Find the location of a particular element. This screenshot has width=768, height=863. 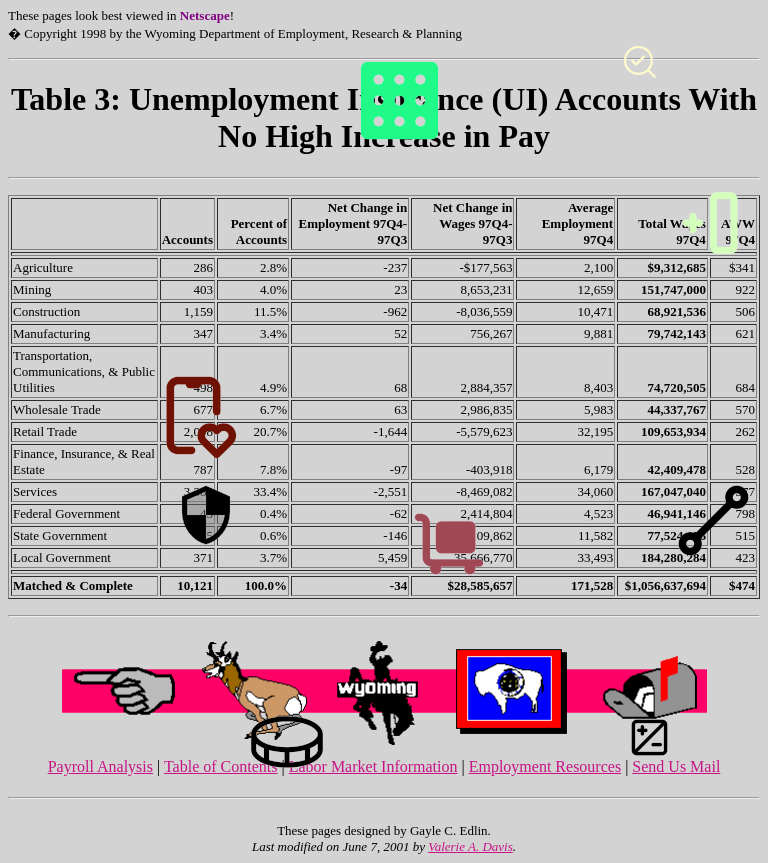

open app drawer or launcher is located at coordinates (399, 100).